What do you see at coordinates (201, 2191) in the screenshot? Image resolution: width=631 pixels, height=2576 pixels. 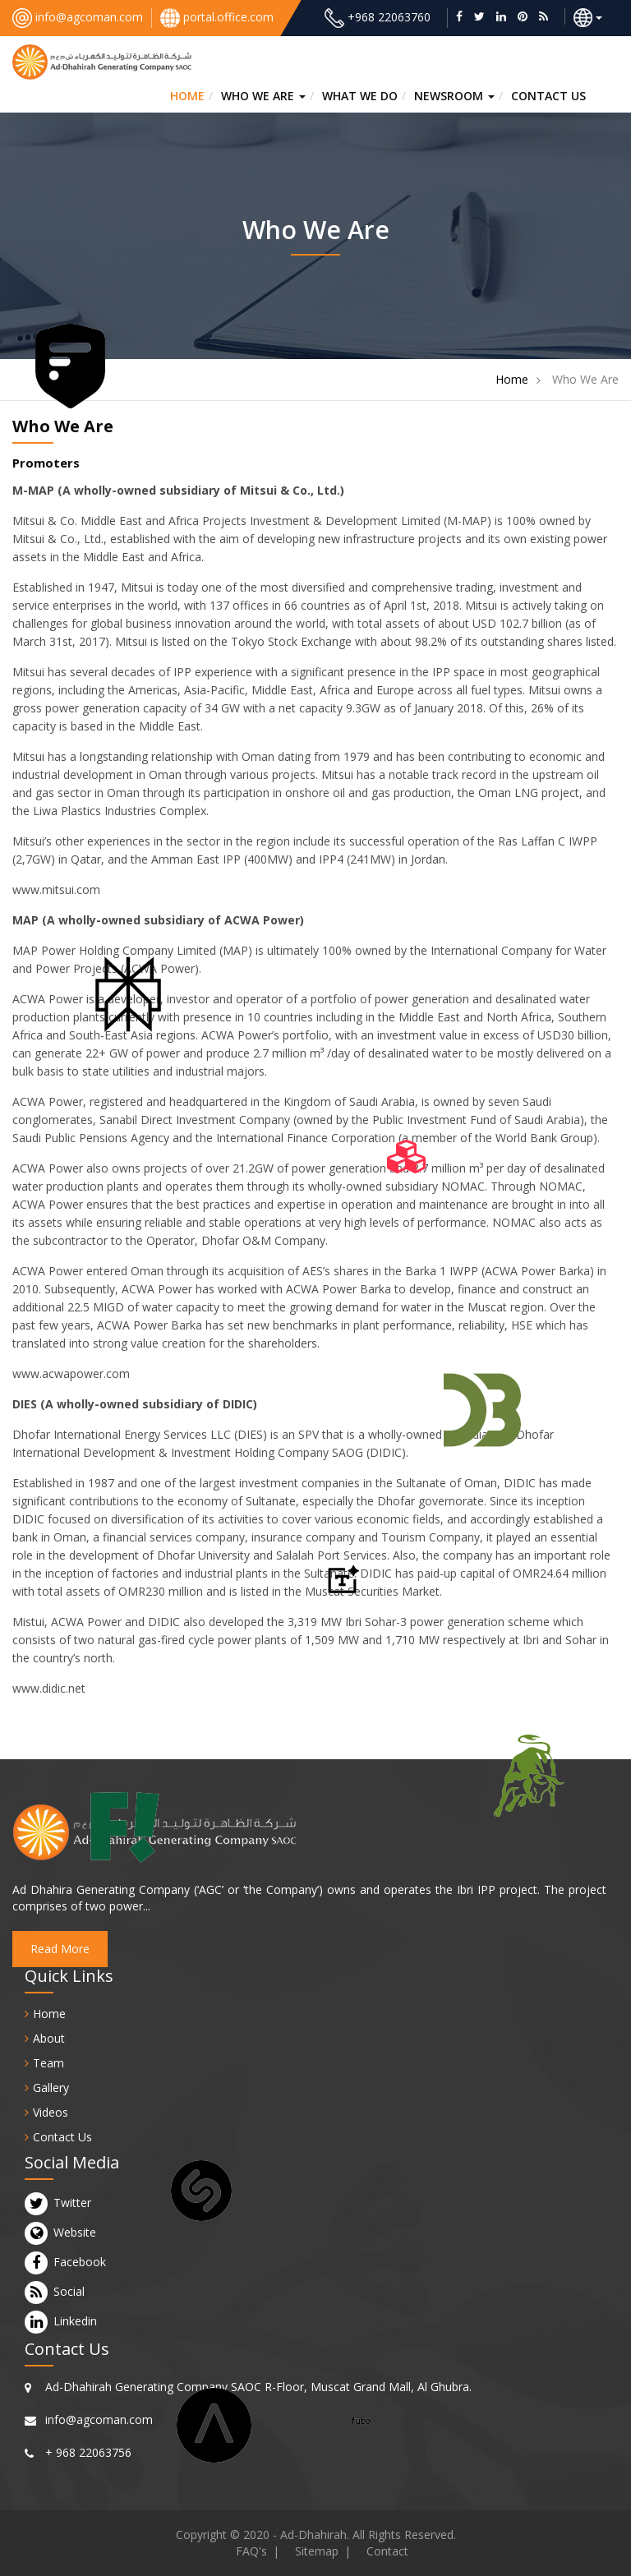 I see `open Shazam to identify a song` at bounding box center [201, 2191].